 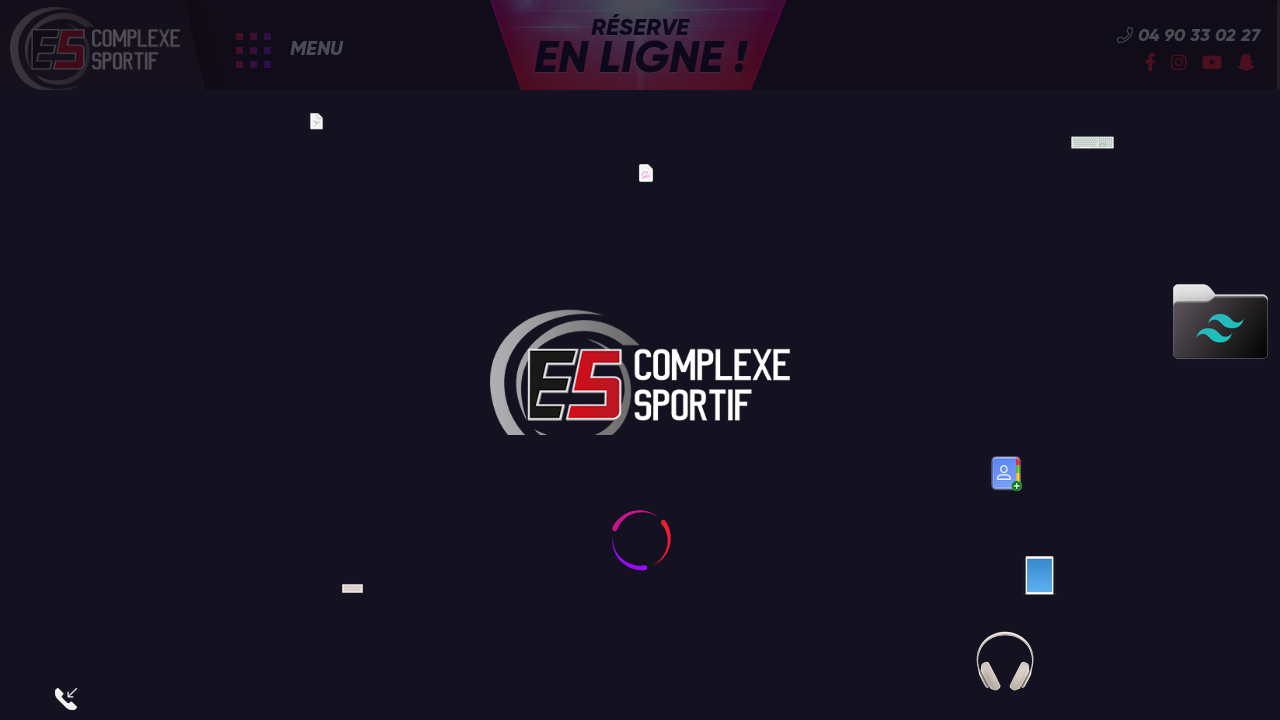 What do you see at coordinates (646, 173) in the screenshot?
I see `scss stylesheet file` at bounding box center [646, 173].